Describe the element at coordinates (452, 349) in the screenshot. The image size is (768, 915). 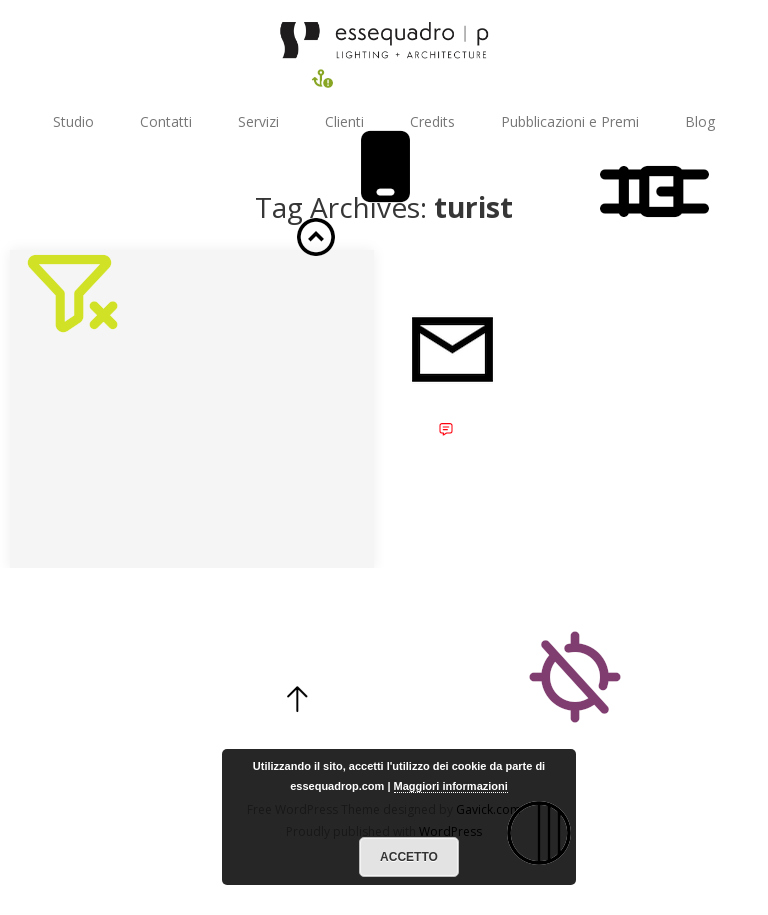
I see `open your email inbox` at that location.